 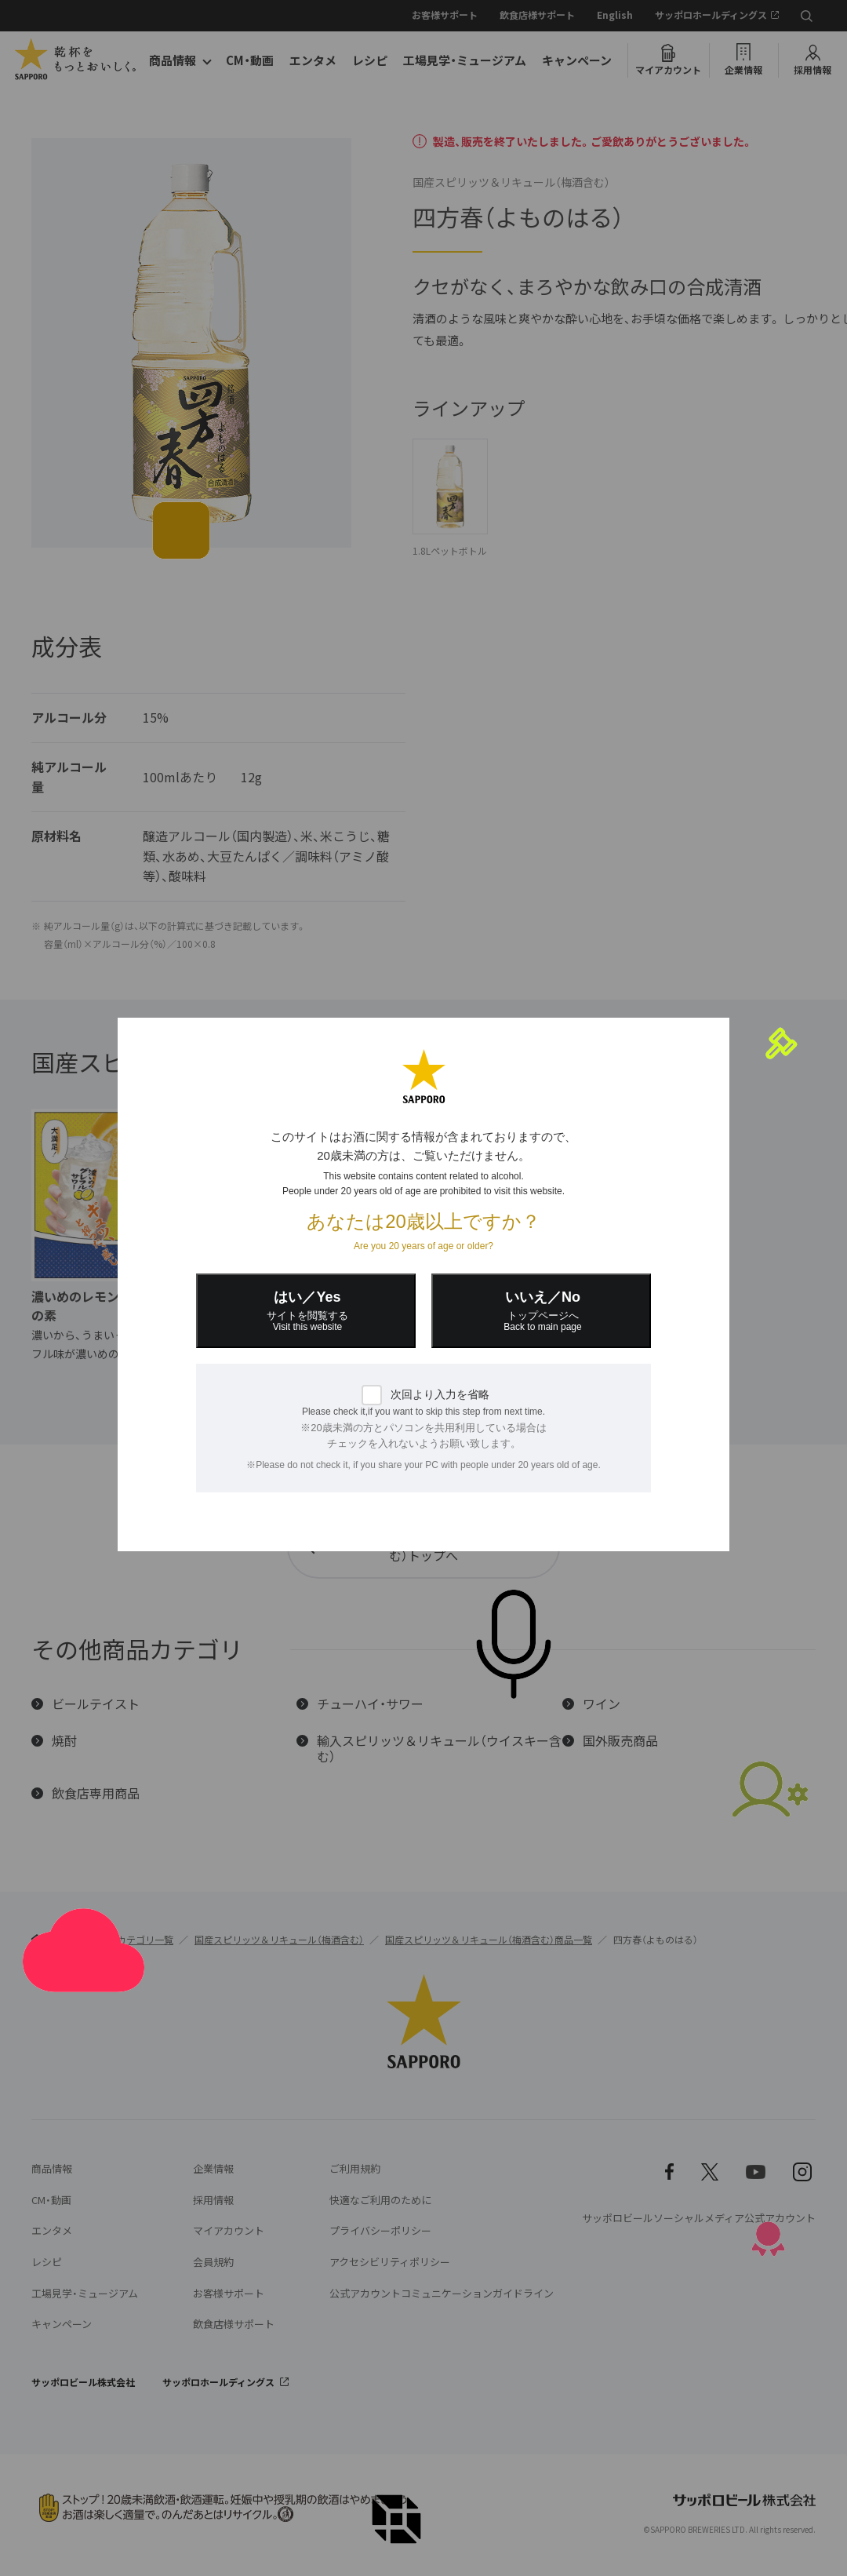 I want to click on view 3D model or object, so click(x=396, y=2519).